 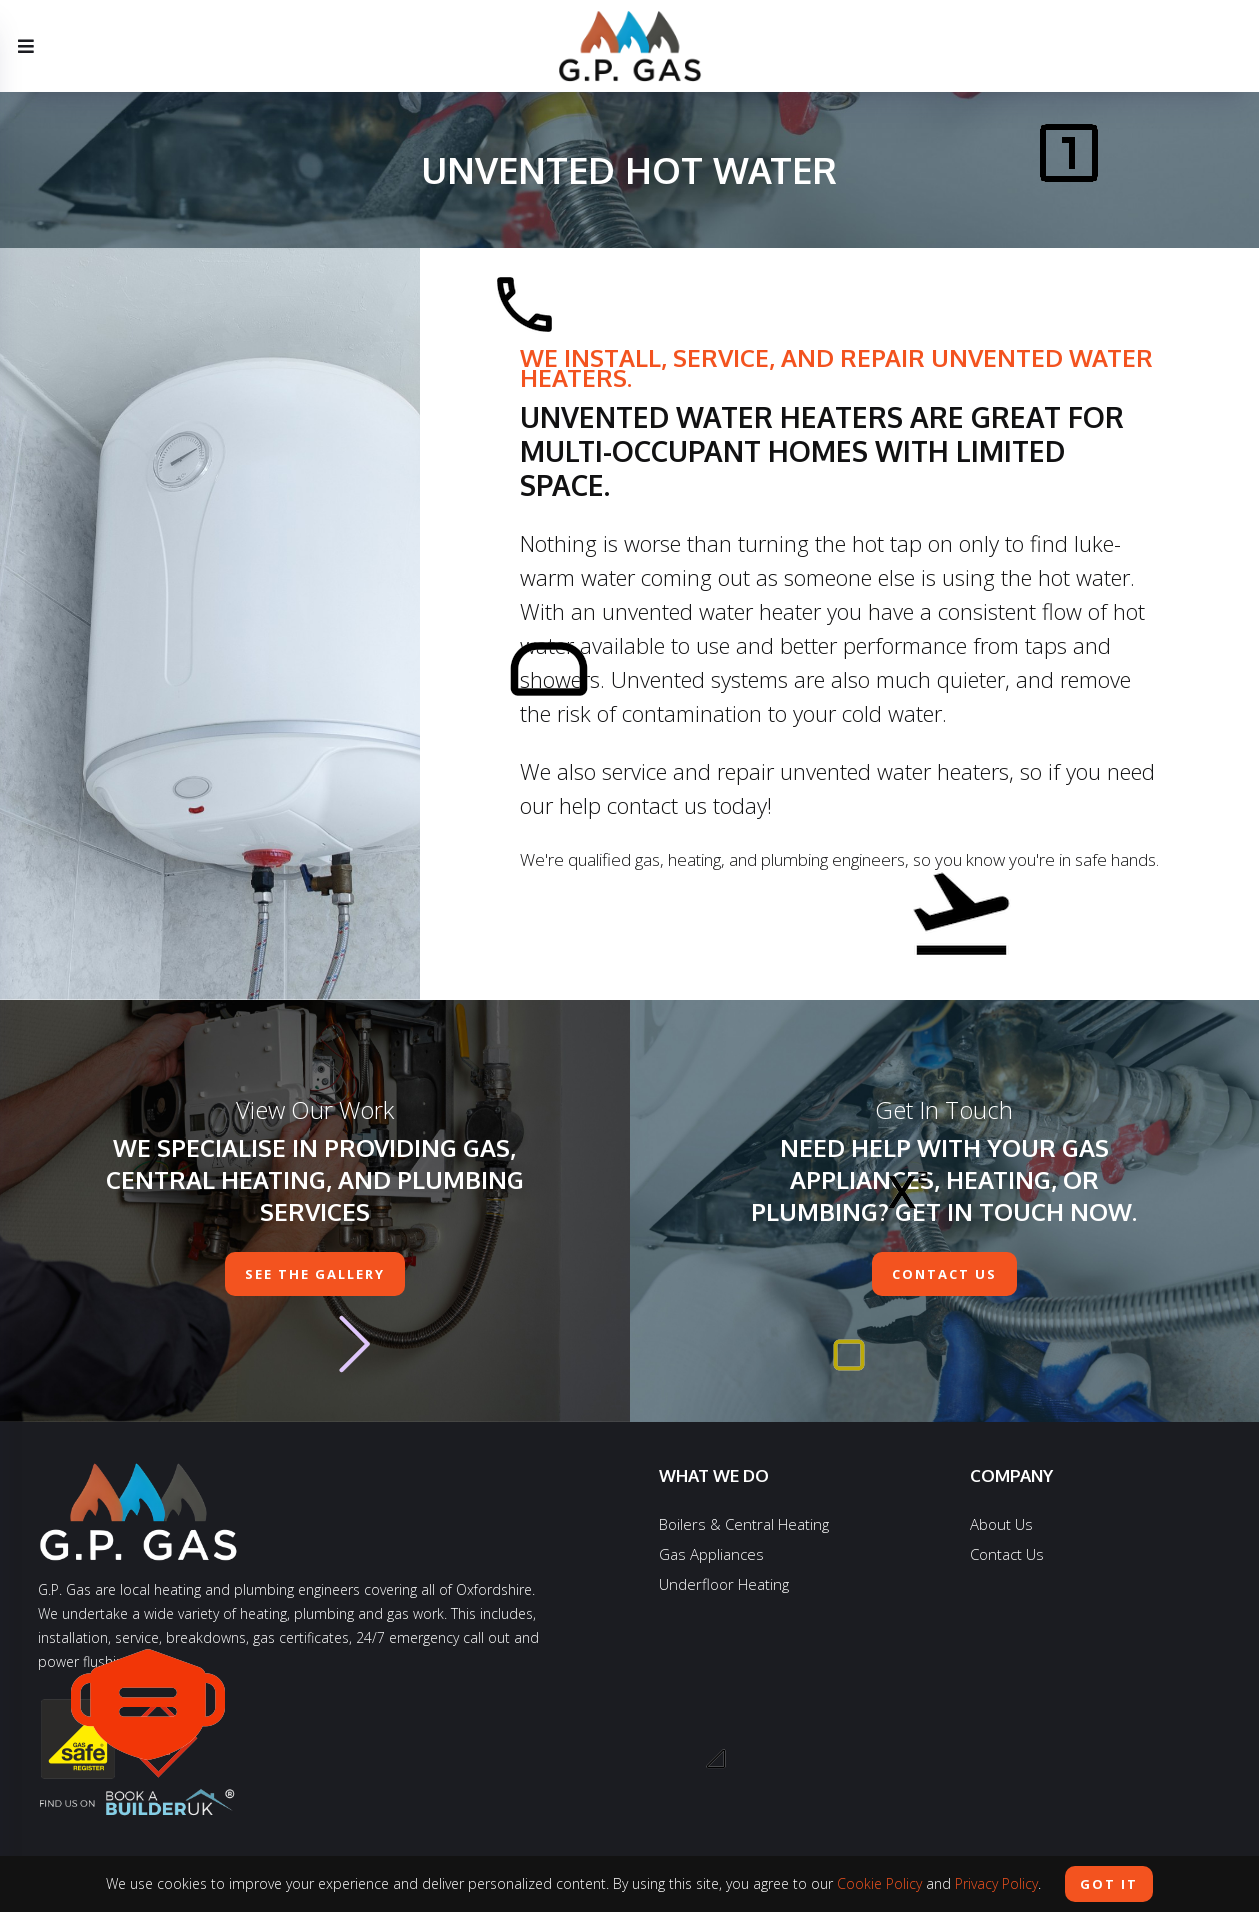 What do you see at coordinates (1069, 153) in the screenshot?
I see `select option one or first choice` at bounding box center [1069, 153].